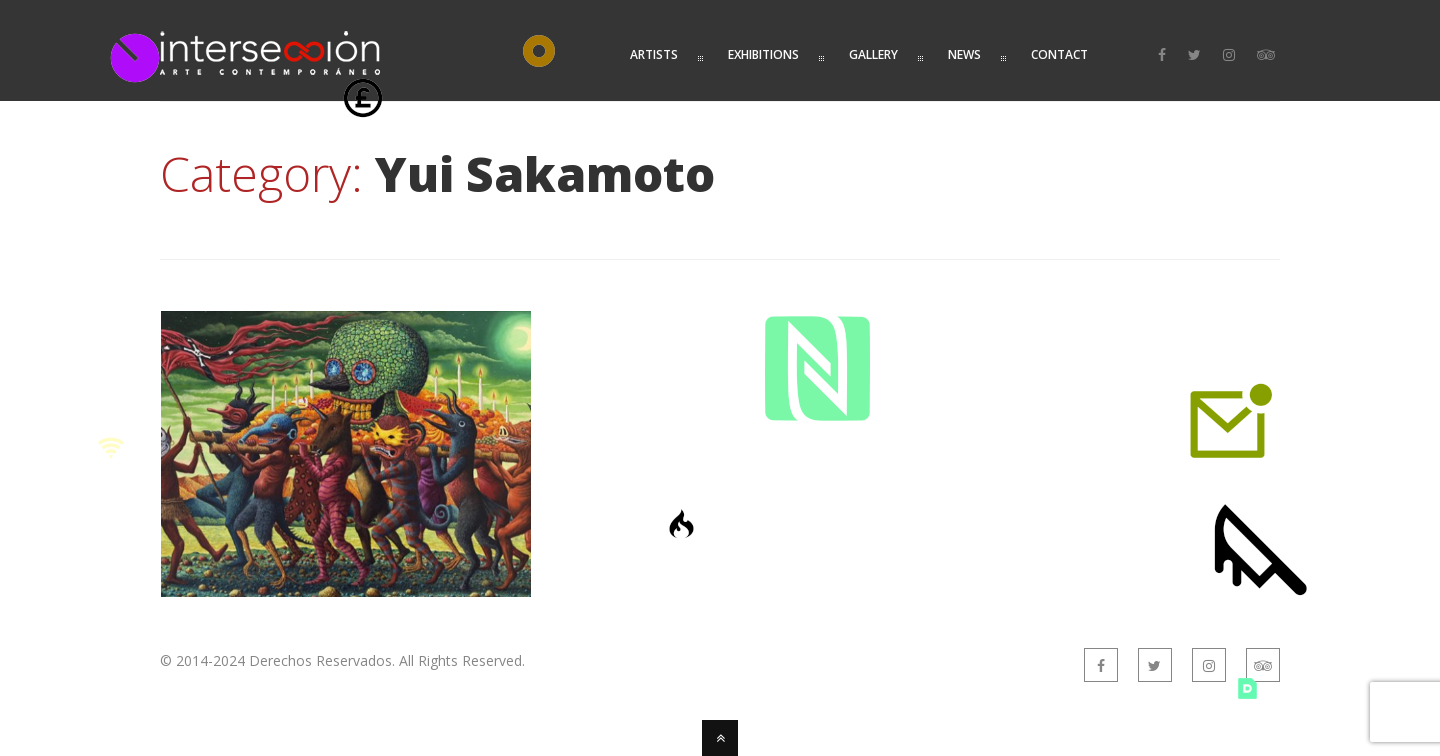  What do you see at coordinates (1259, 551) in the screenshot?
I see `indicates mature or violent content warning` at bounding box center [1259, 551].